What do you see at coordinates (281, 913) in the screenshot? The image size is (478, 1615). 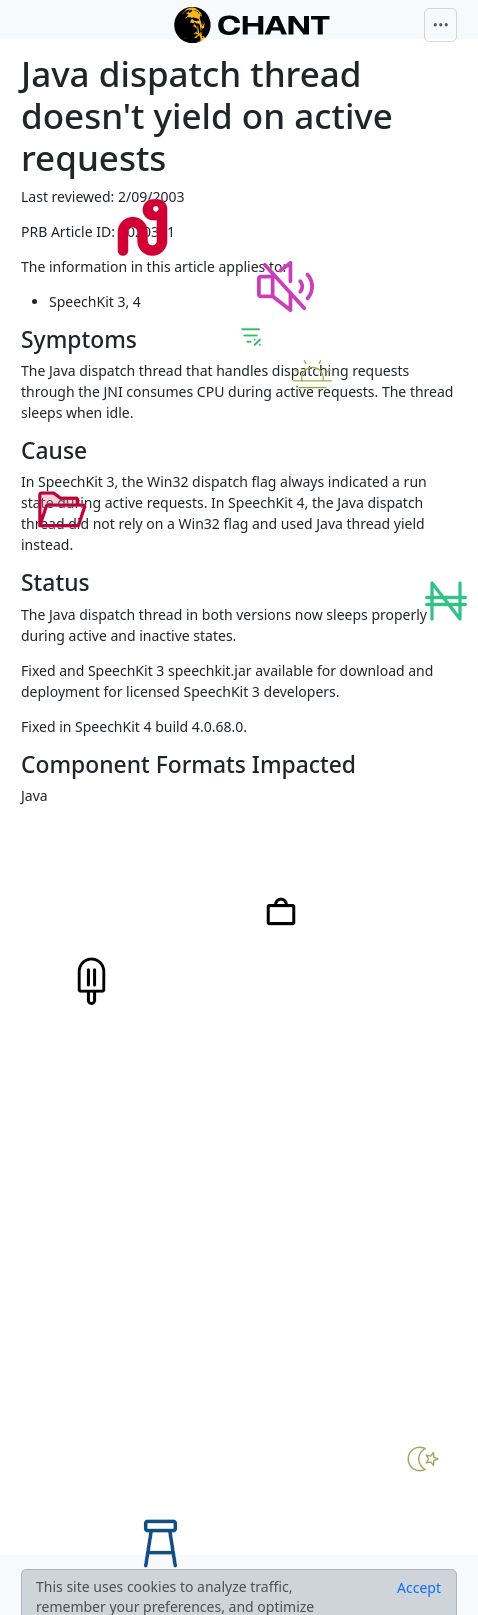 I see `view your shopping bag` at bounding box center [281, 913].